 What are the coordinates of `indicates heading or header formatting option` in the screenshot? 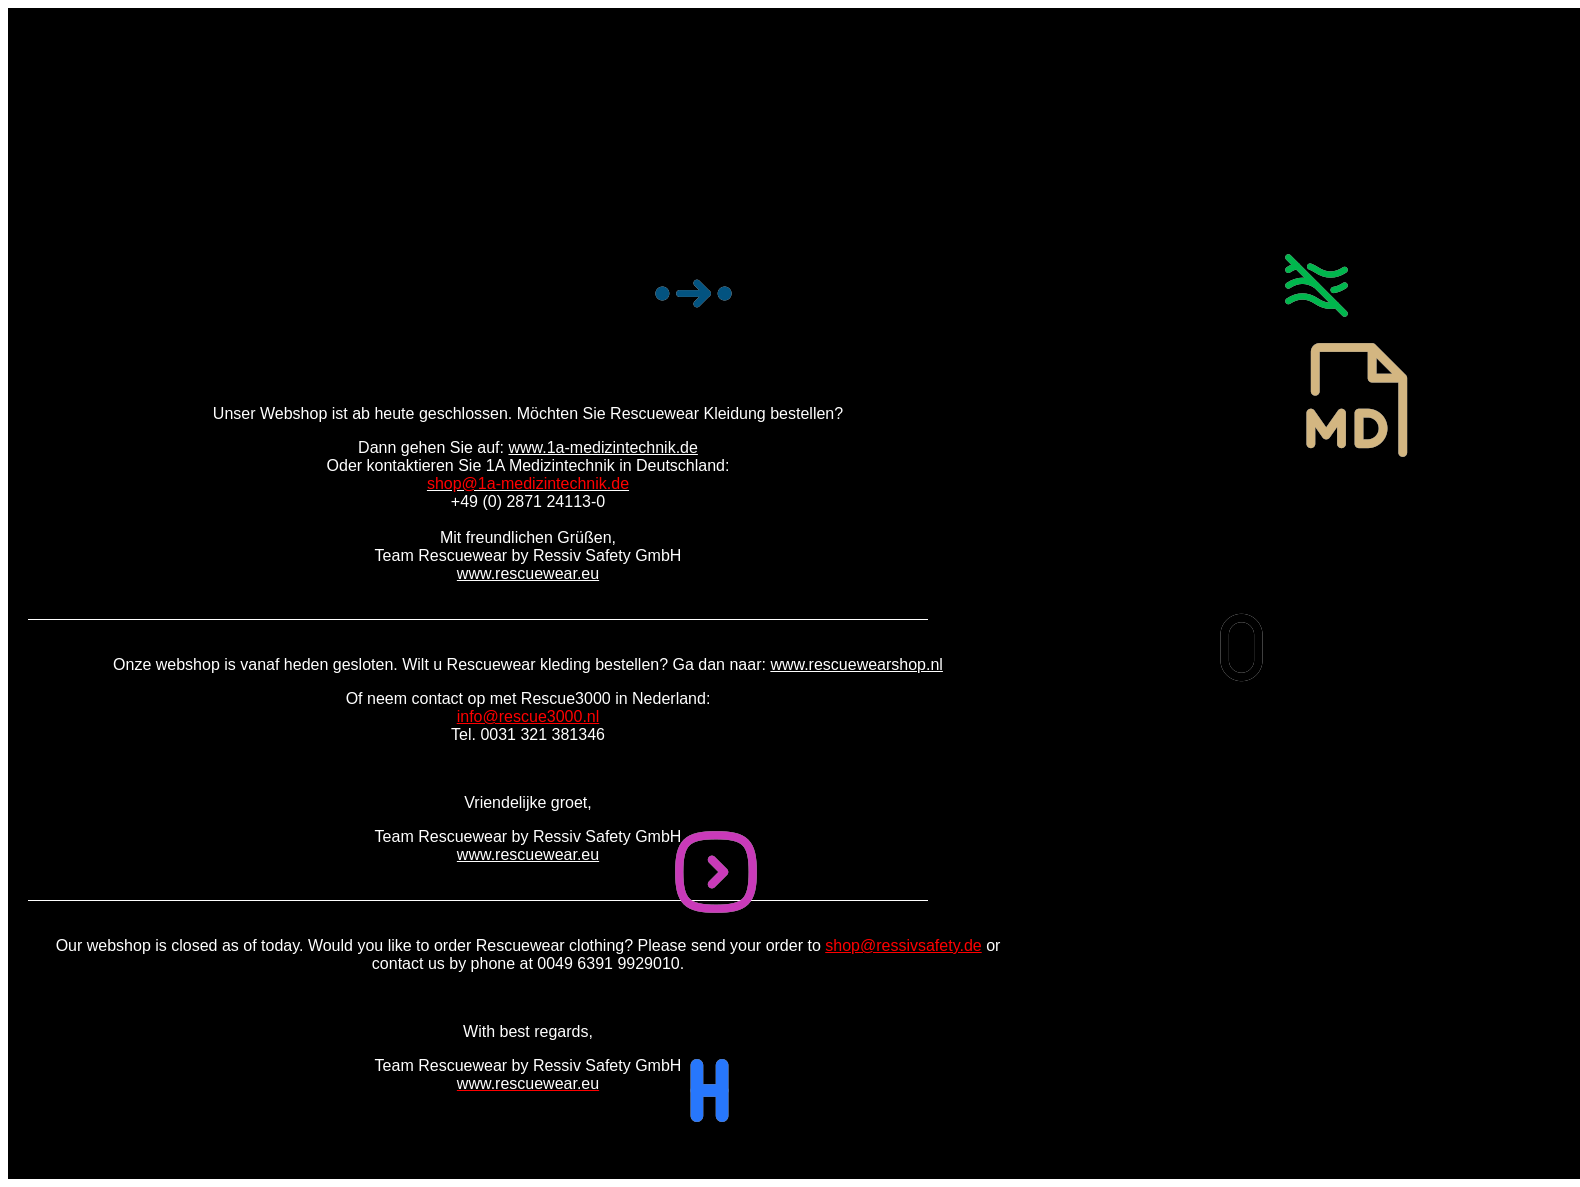 It's located at (709, 1090).